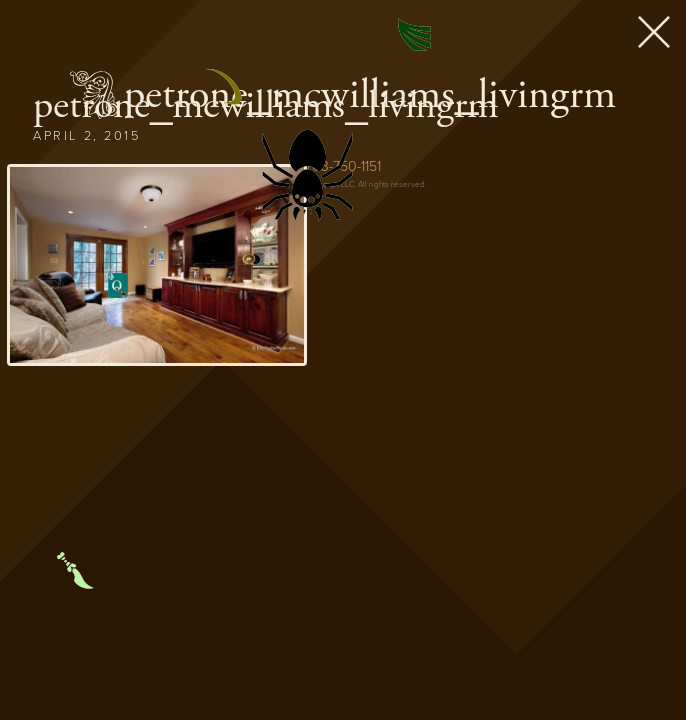 The image size is (686, 720). What do you see at coordinates (117, 285) in the screenshot?
I see `queen of clubs playing card` at bounding box center [117, 285].